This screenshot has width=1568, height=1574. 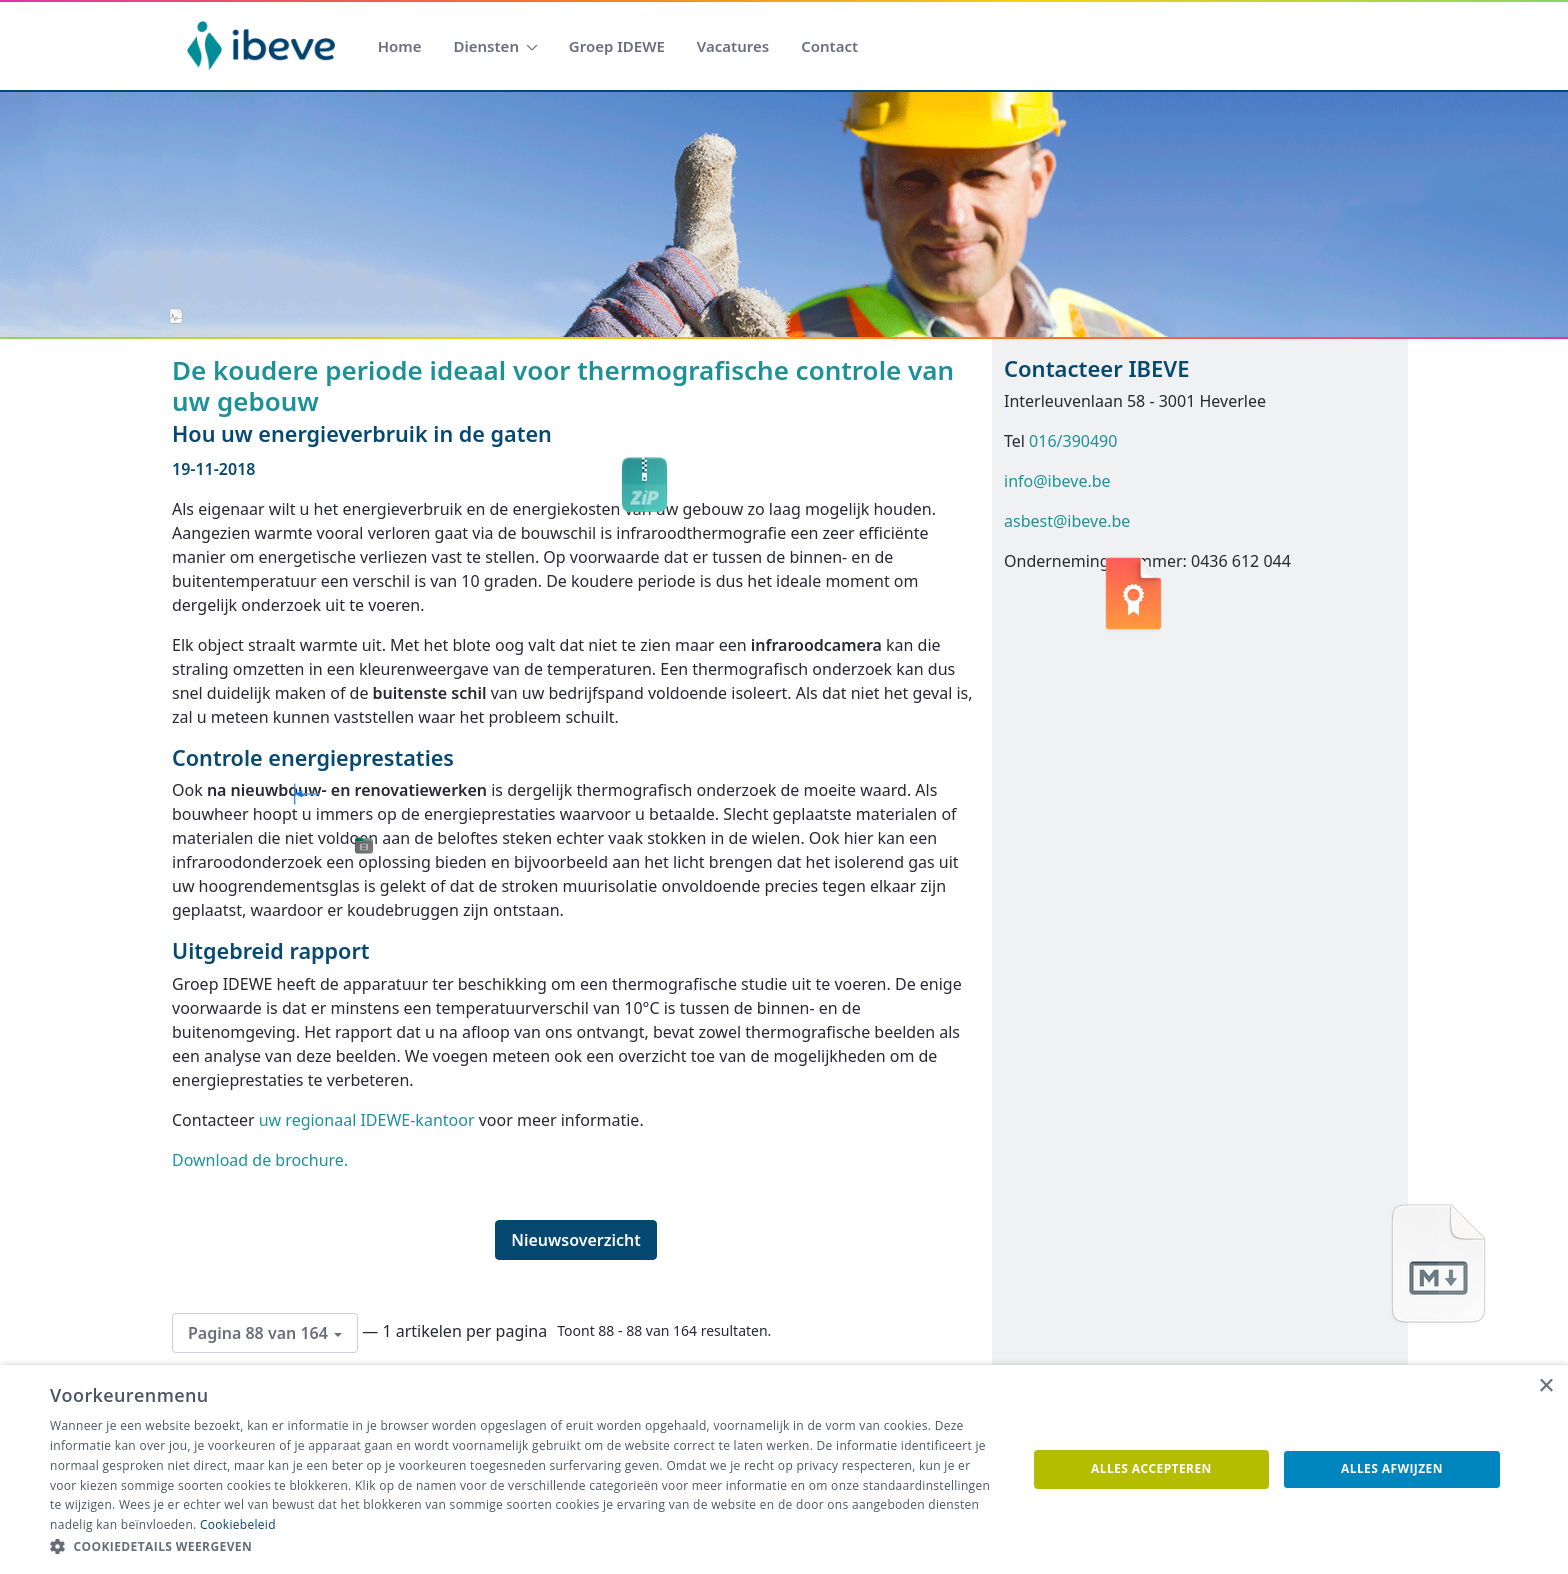 What do you see at coordinates (1438, 1263) in the screenshot?
I see `a markdown text file` at bounding box center [1438, 1263].